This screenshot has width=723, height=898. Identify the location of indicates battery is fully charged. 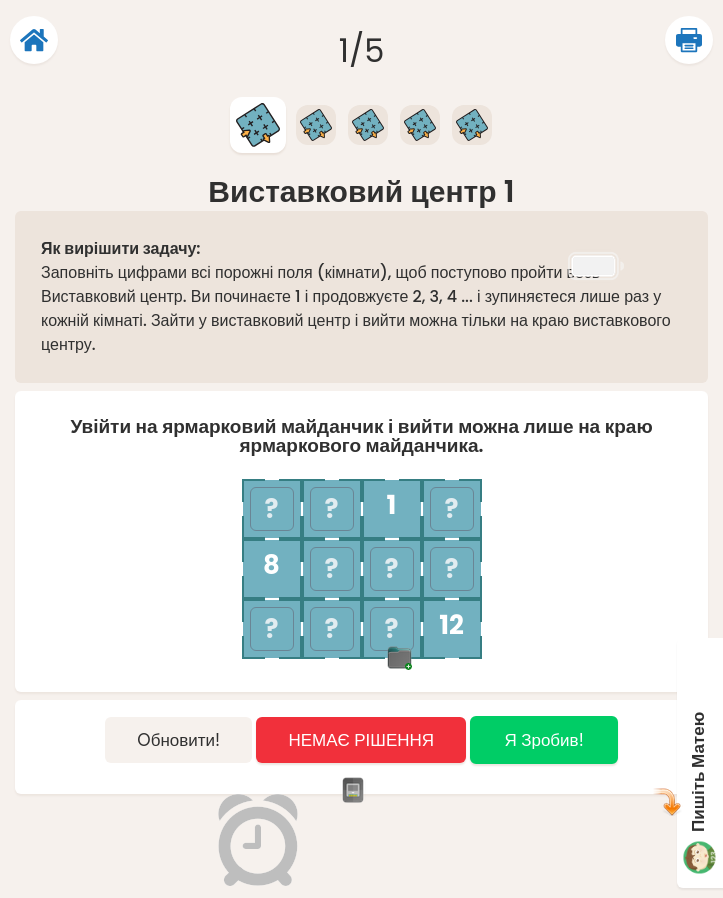
(596, 266).